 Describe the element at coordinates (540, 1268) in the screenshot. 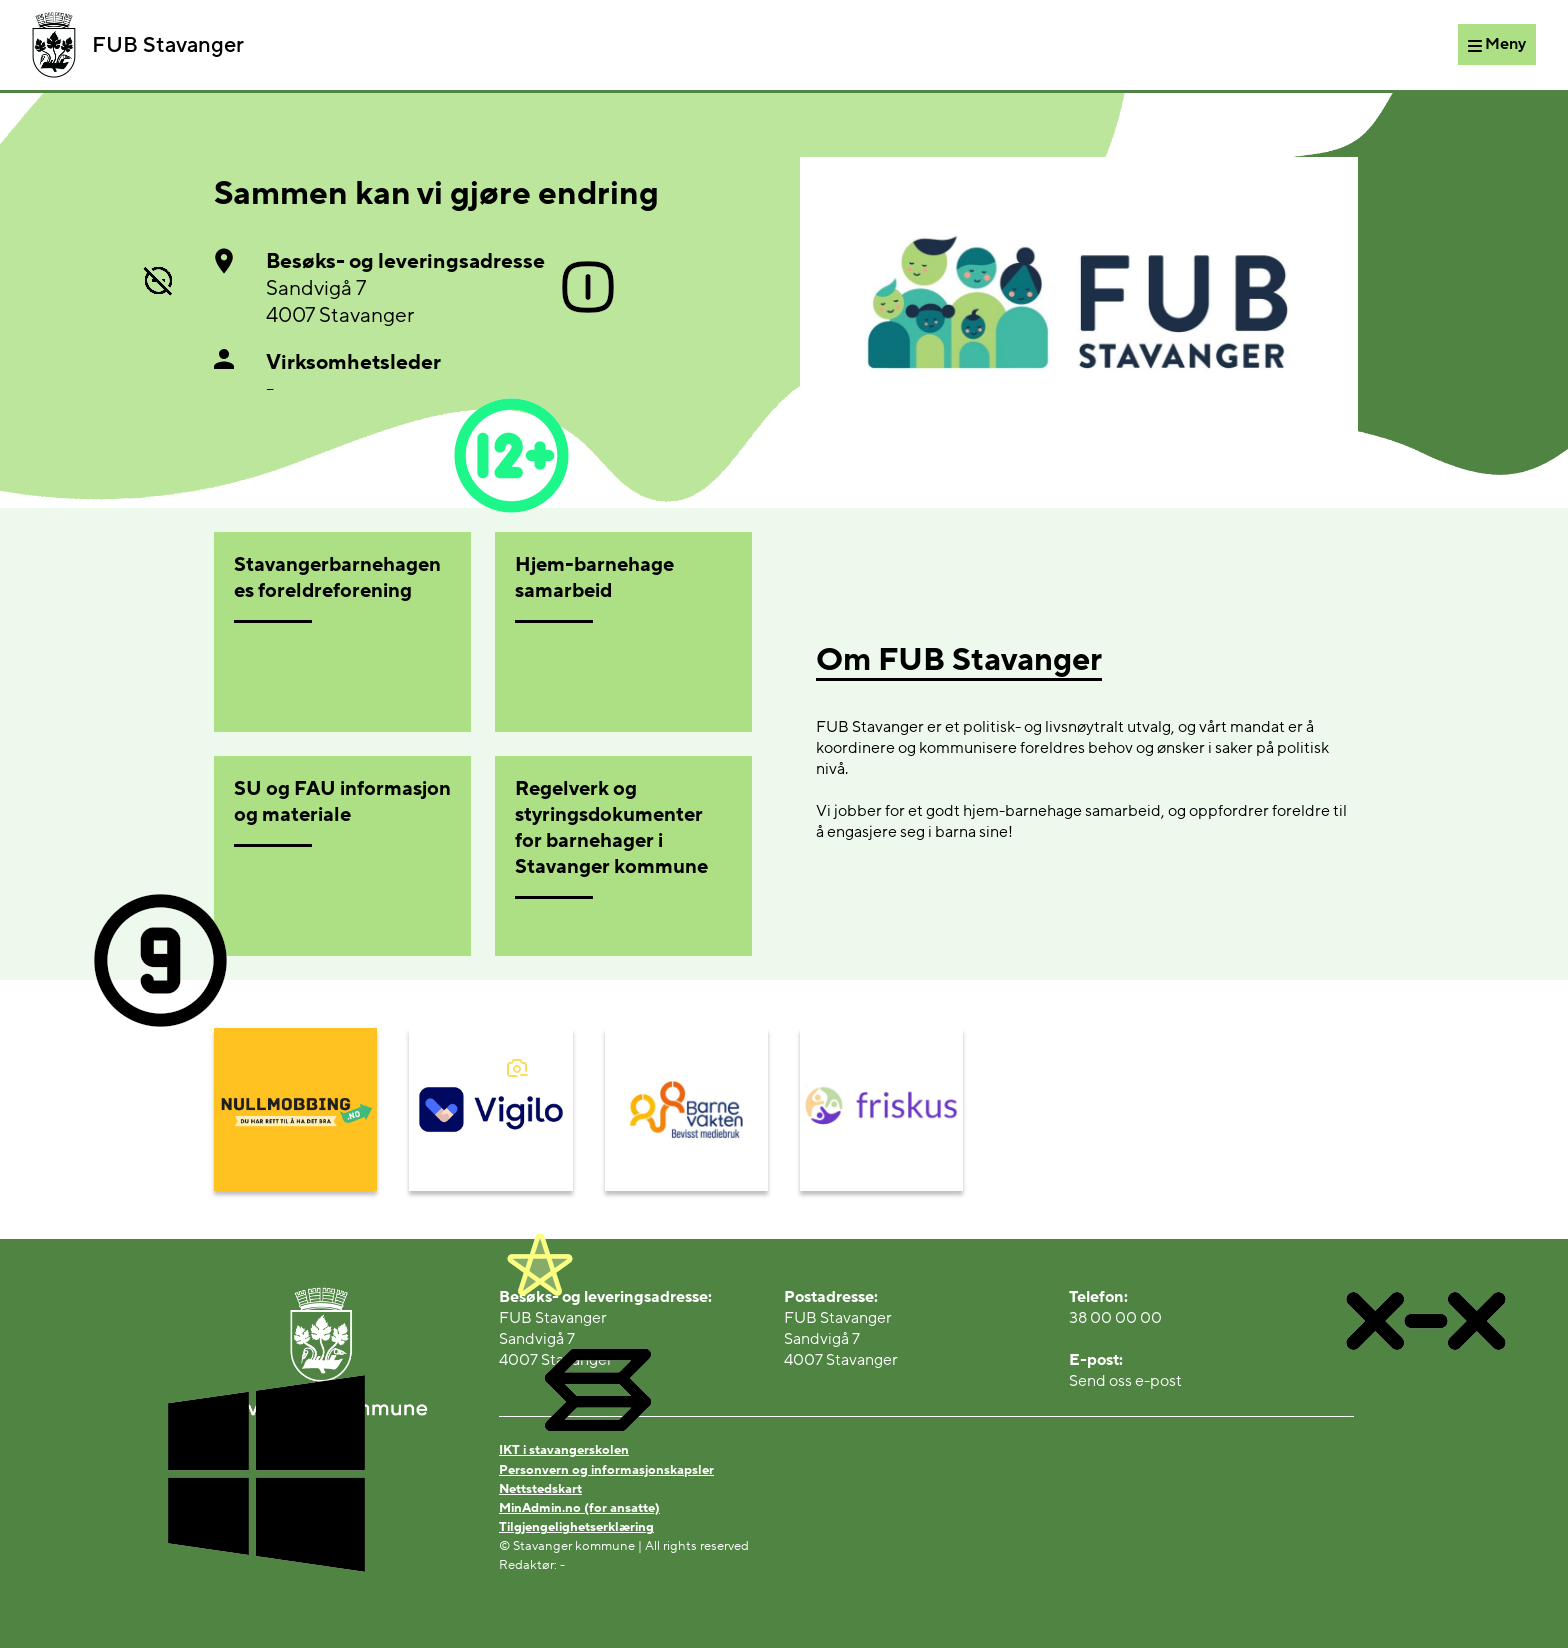

I see `indicates occult or mystical content category` at that location.